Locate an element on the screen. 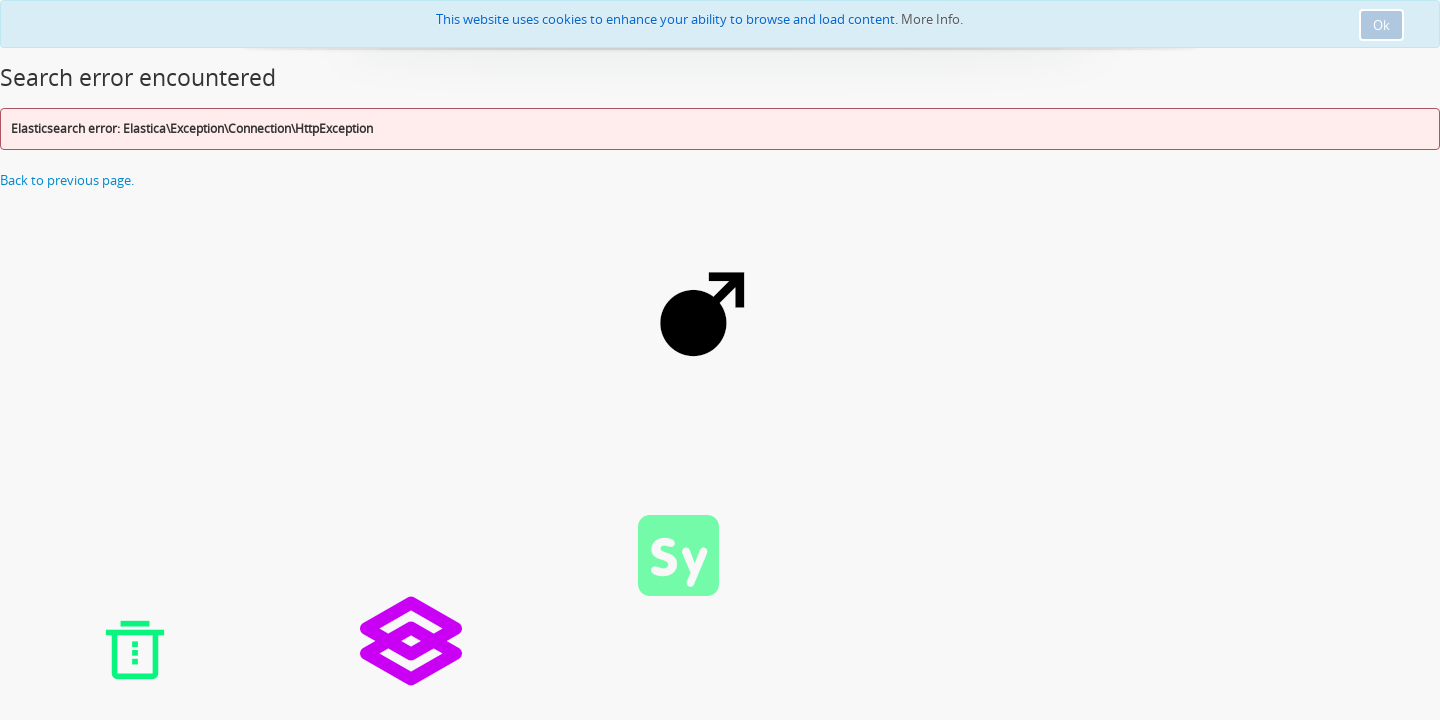 This screenshot has height=720, width=1440. open symbolab math solver app is located at coordinates (678, 555).